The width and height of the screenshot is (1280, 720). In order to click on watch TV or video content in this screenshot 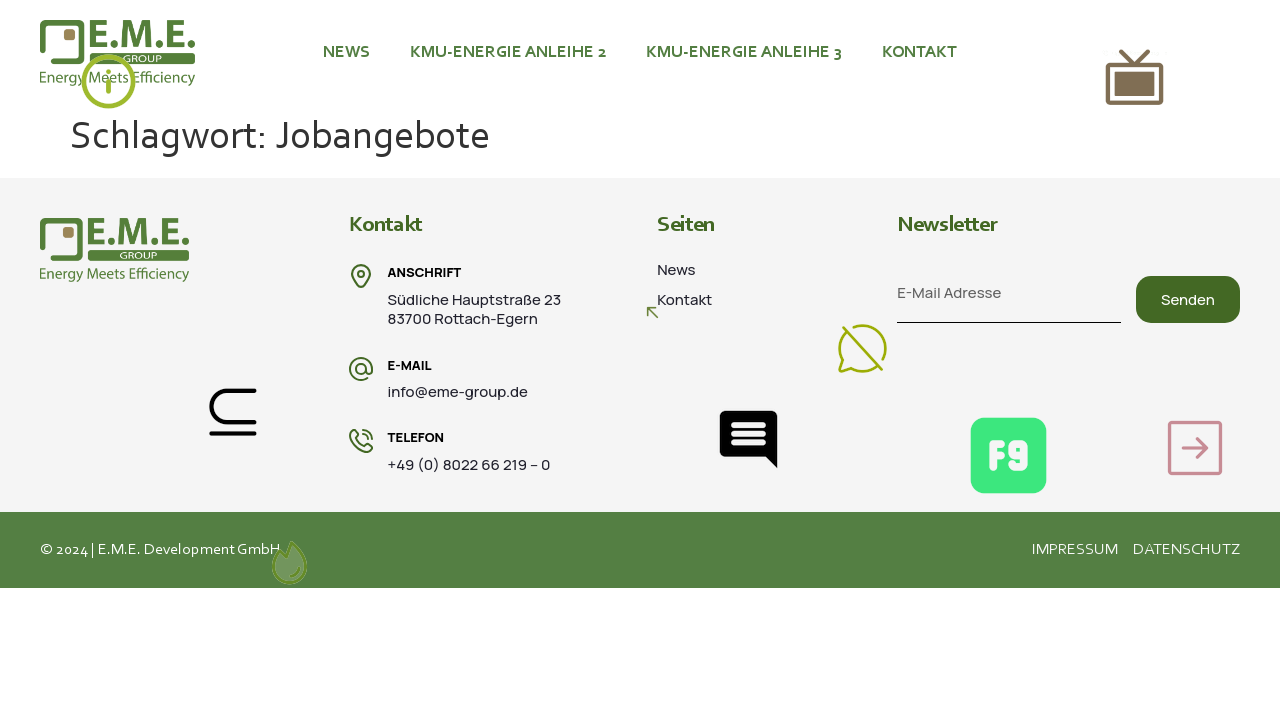, I will do `click(1134, 80)`.